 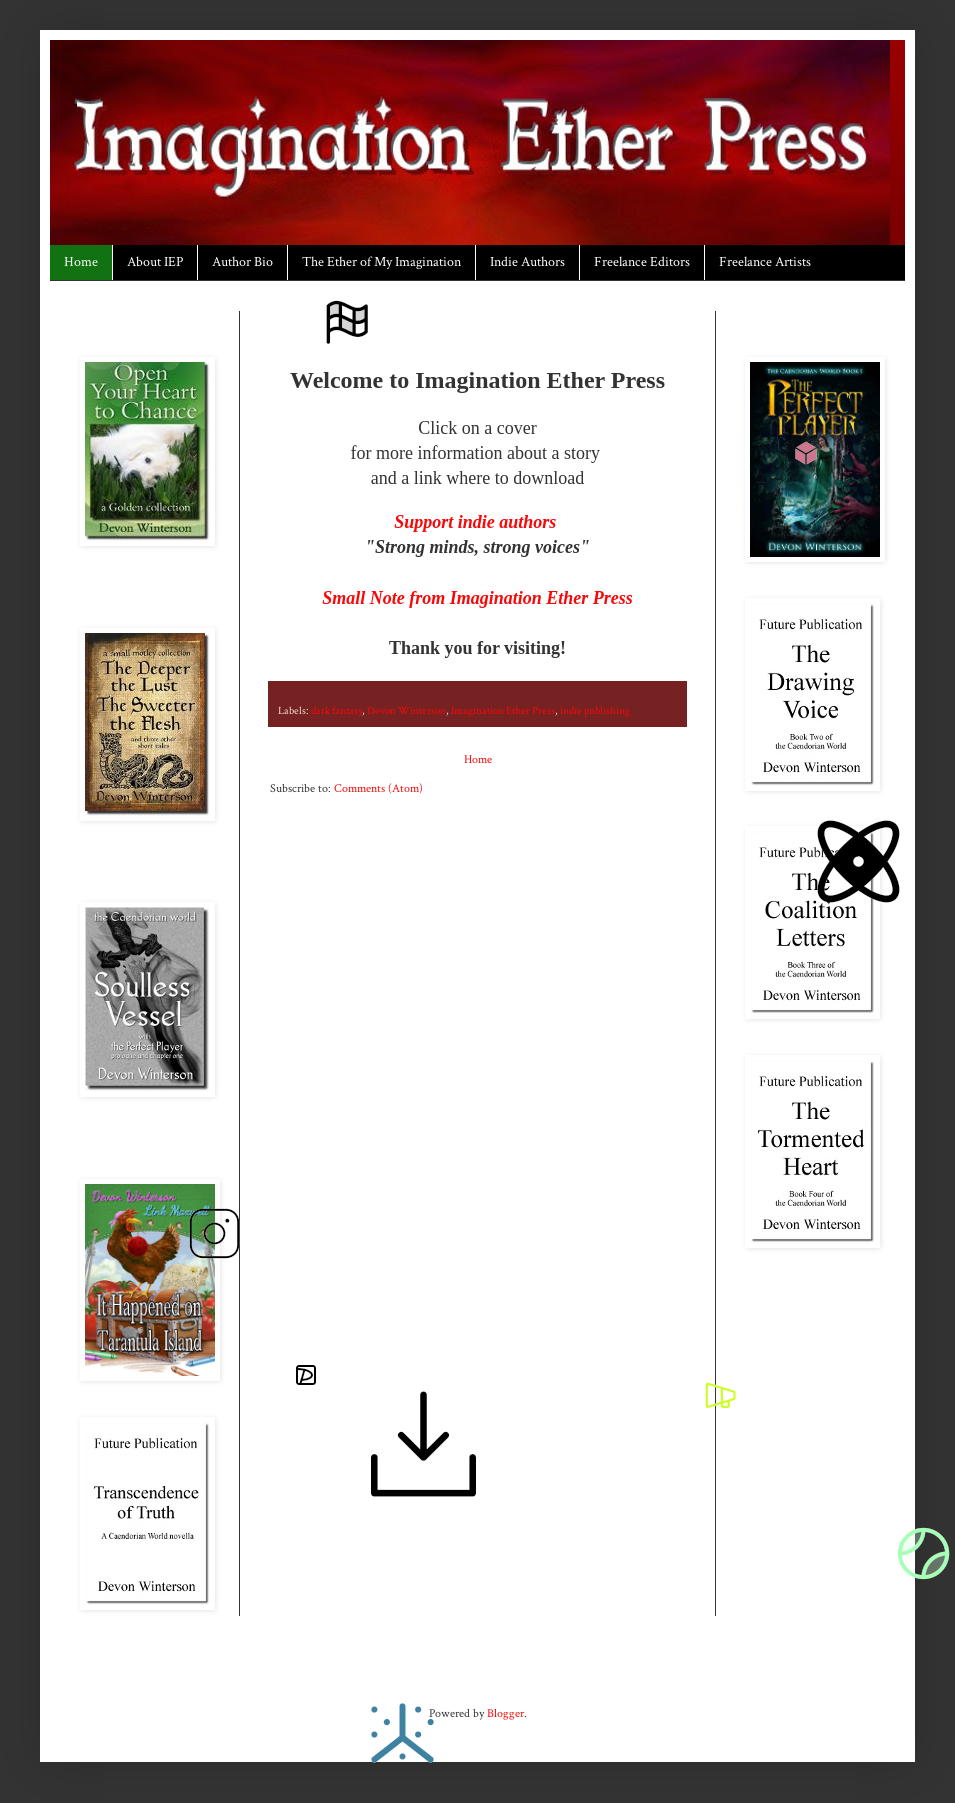 What do you see at coordinates (719, 1396) in the screenshot?
I see `make an announcement or broadcast` at bounding box center [719, 1396].